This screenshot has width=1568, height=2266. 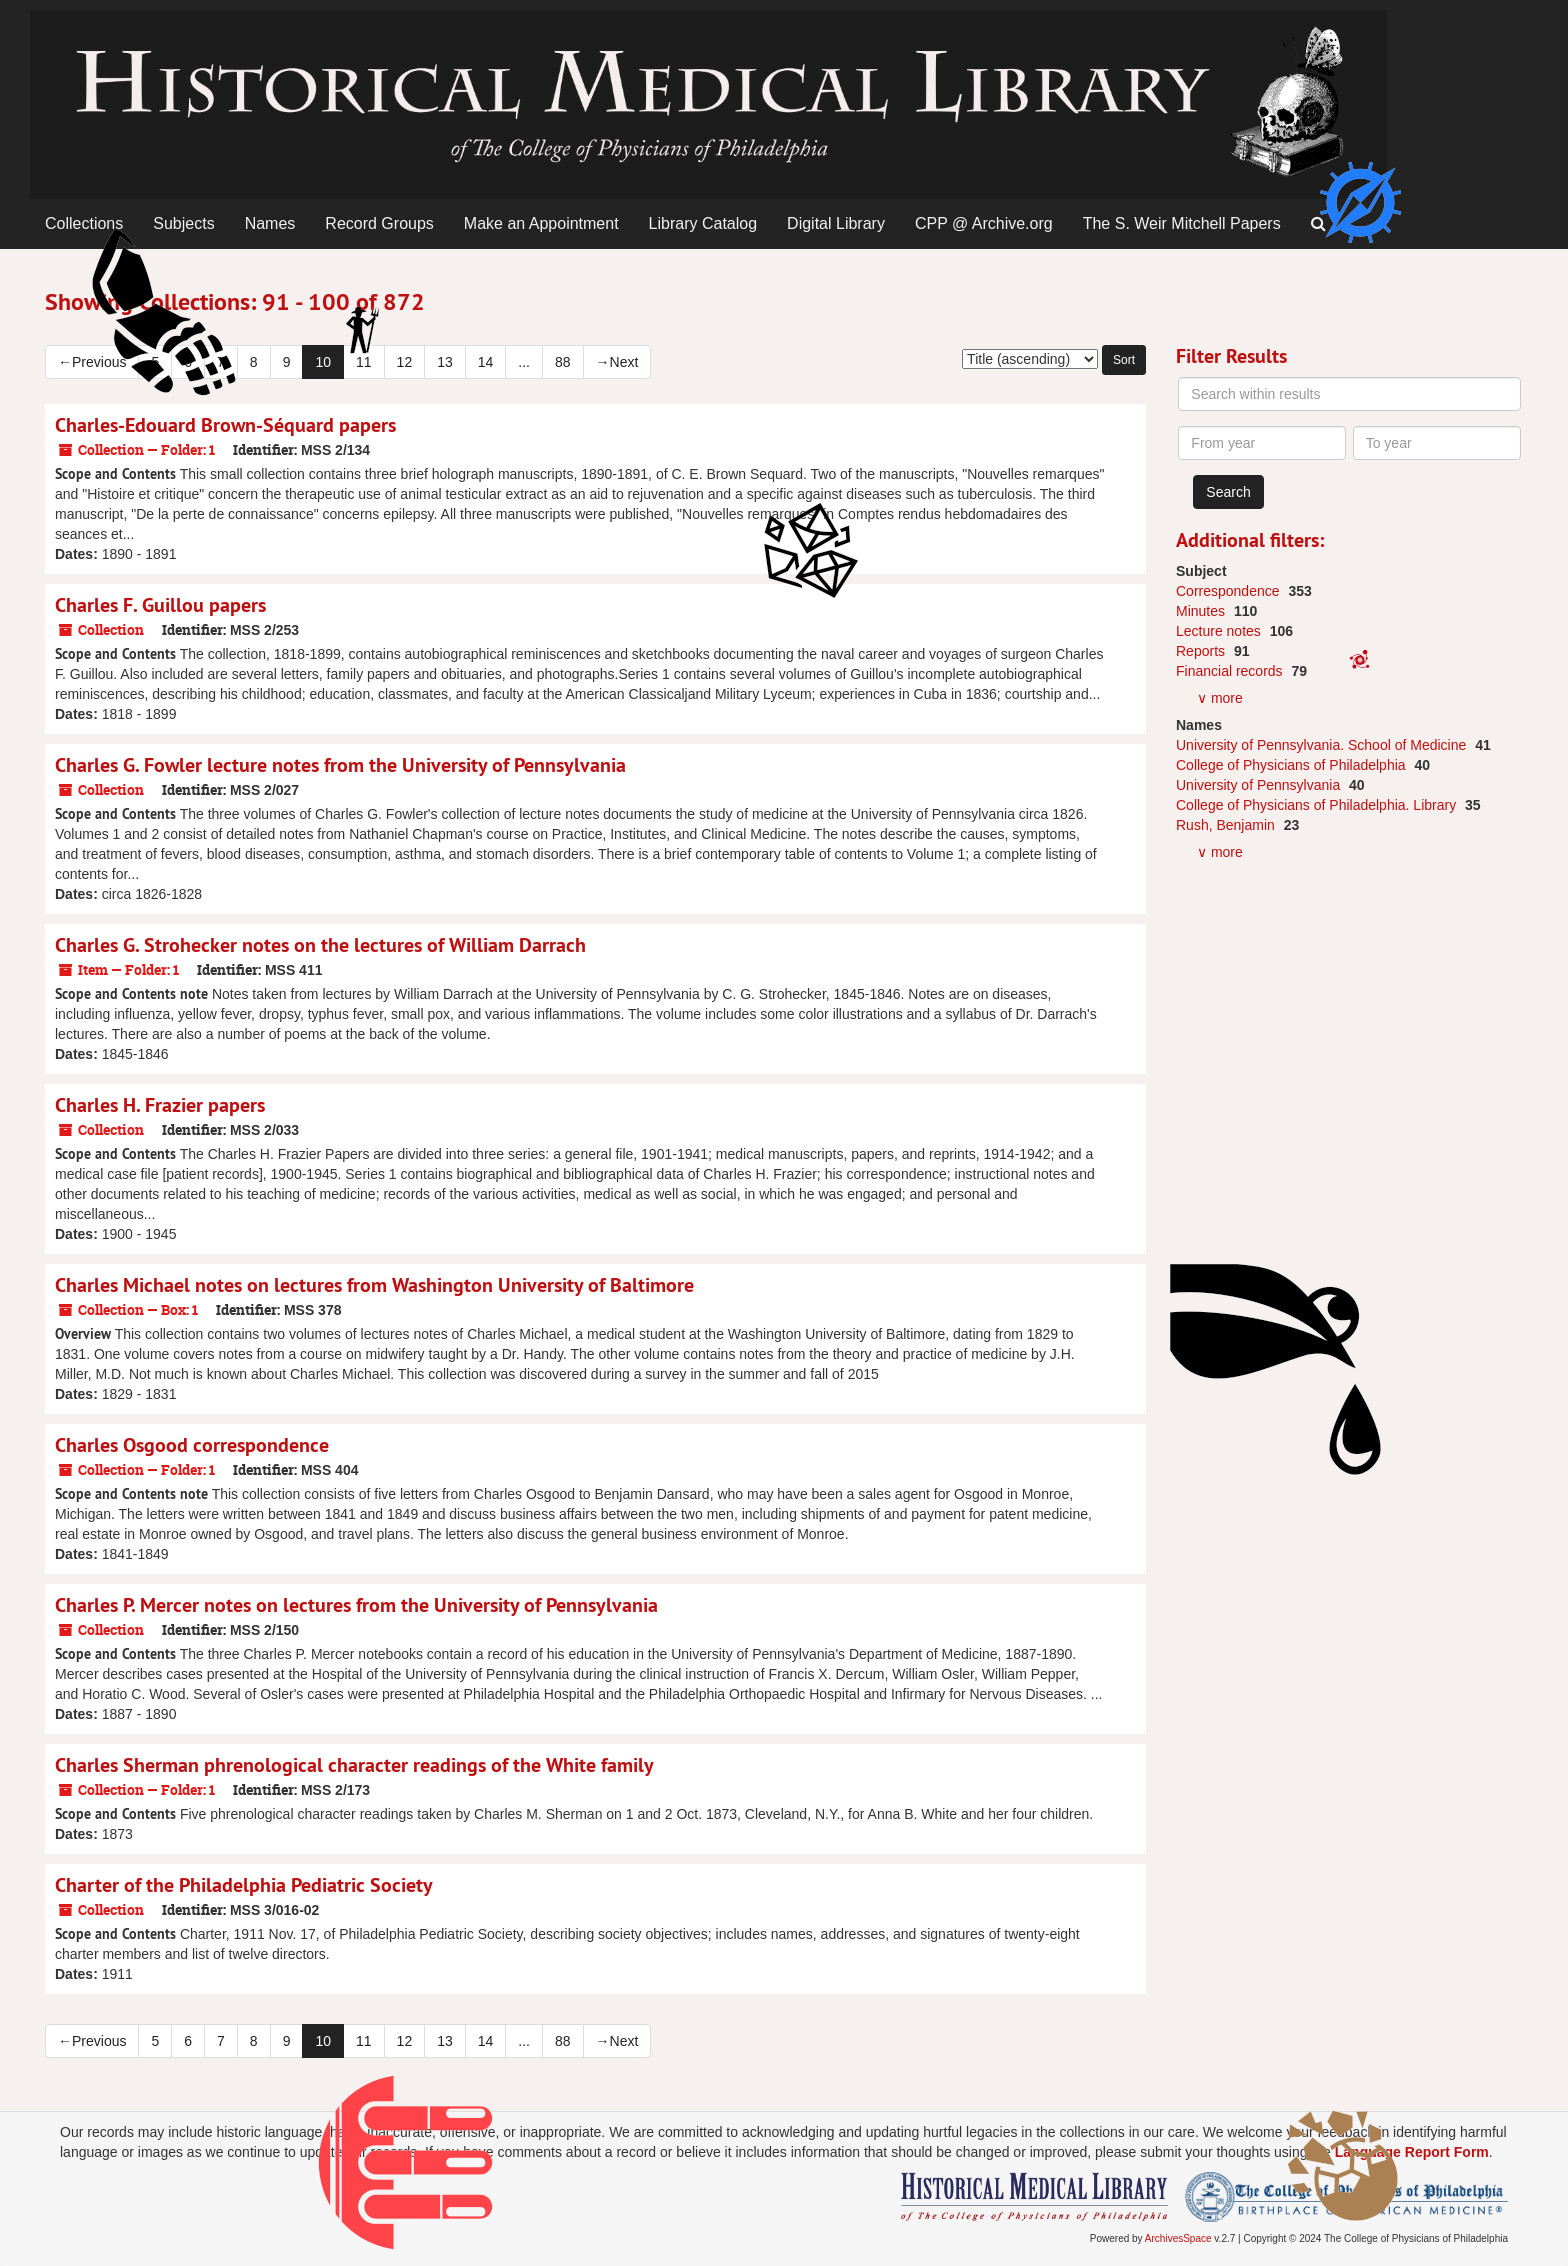 I want to click on view your gem balance or currency, so click(x=811, y=550).